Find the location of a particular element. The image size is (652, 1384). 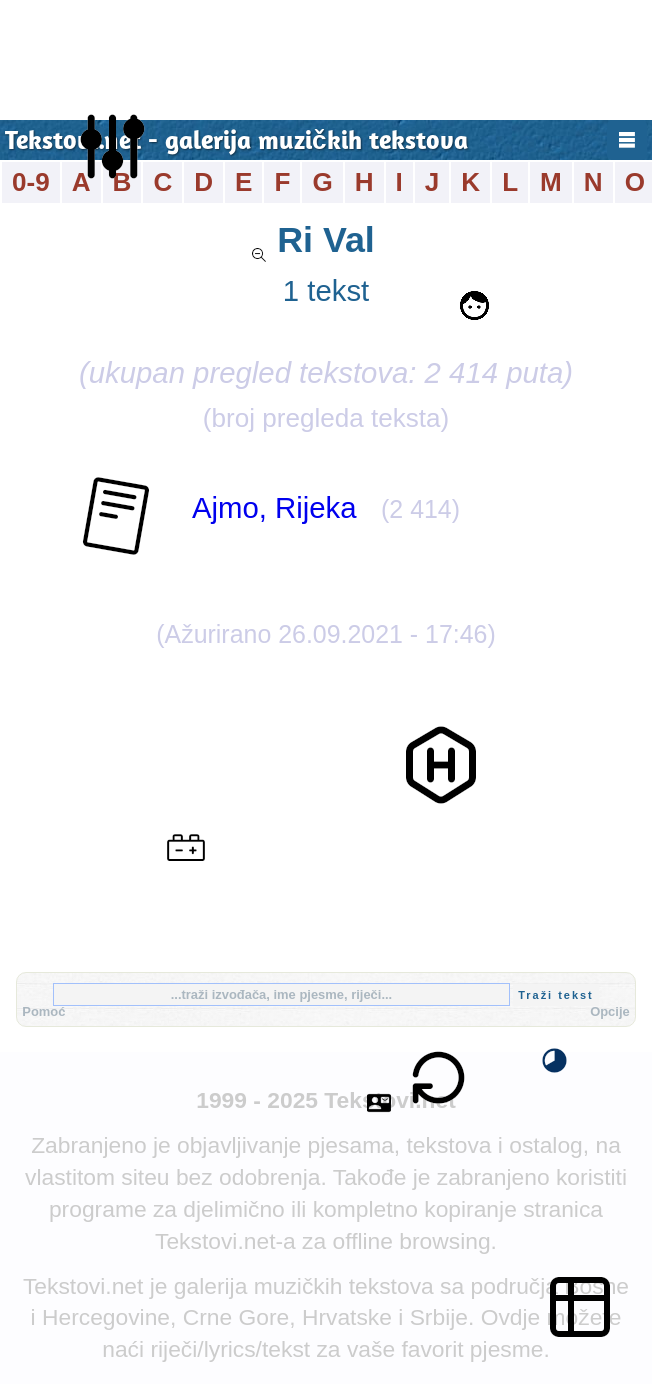

view contact email information is located at coordinates (379, 1103).